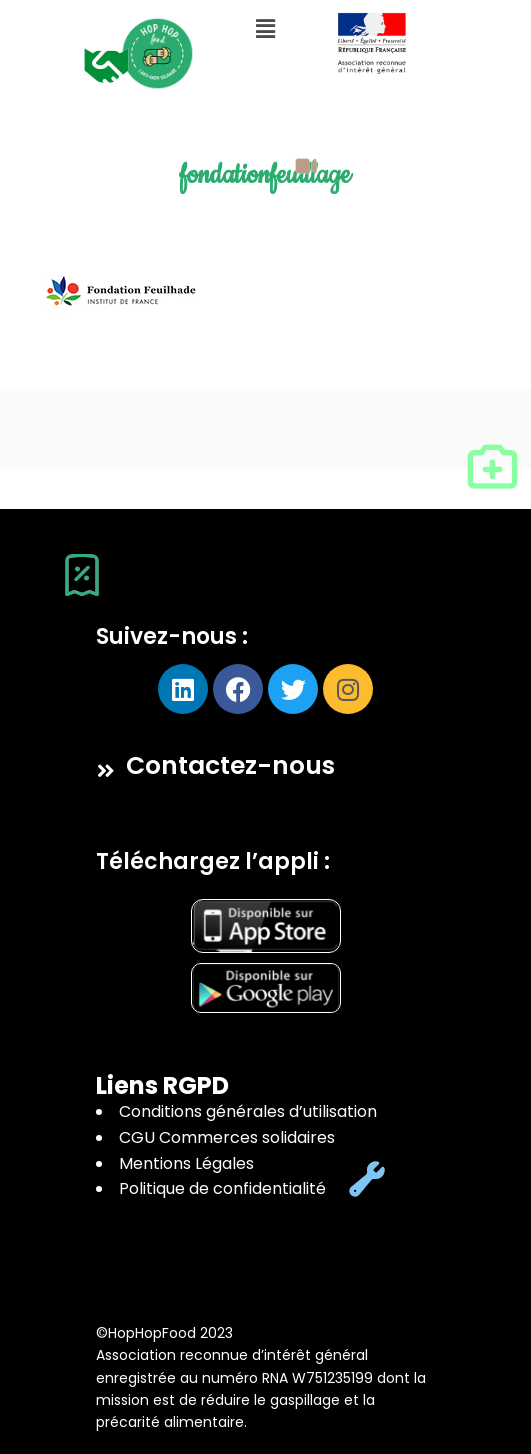 This screenshot has height=1454, width=531. Describe the element at coordinates (367, 1179) in the screenshot. I see `access settings or preferences` at that location.